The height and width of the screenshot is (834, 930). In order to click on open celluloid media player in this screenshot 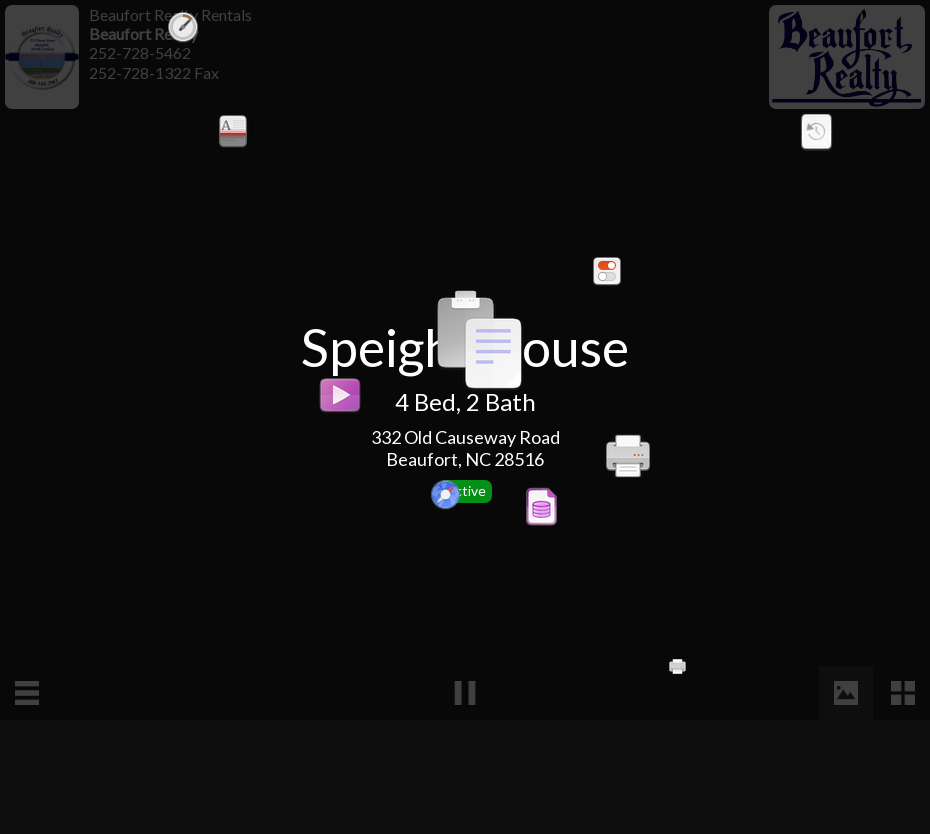, I will do `click(340, 395)`.